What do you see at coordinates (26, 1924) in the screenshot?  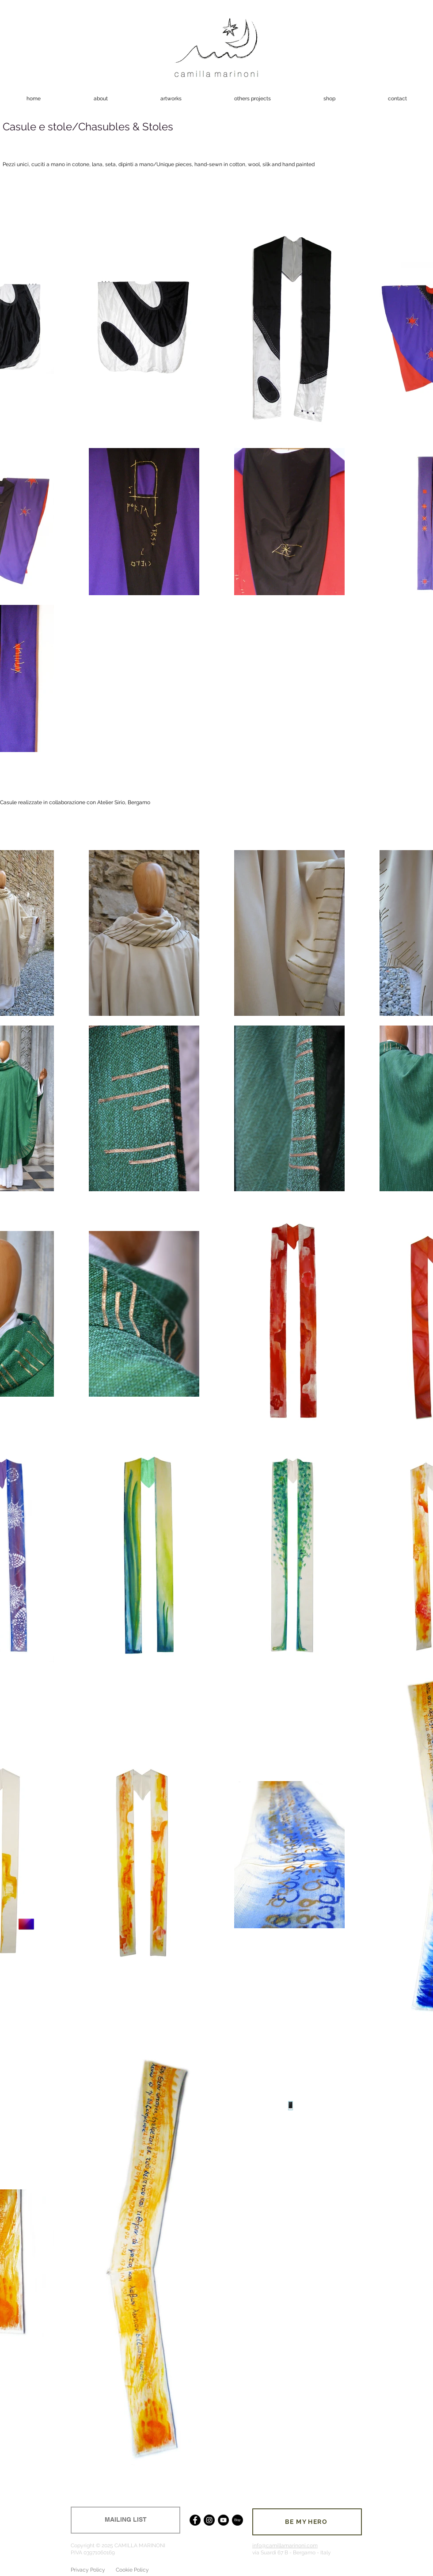 I see `access your media library in iMovie` at bounding box center [26, 1924].